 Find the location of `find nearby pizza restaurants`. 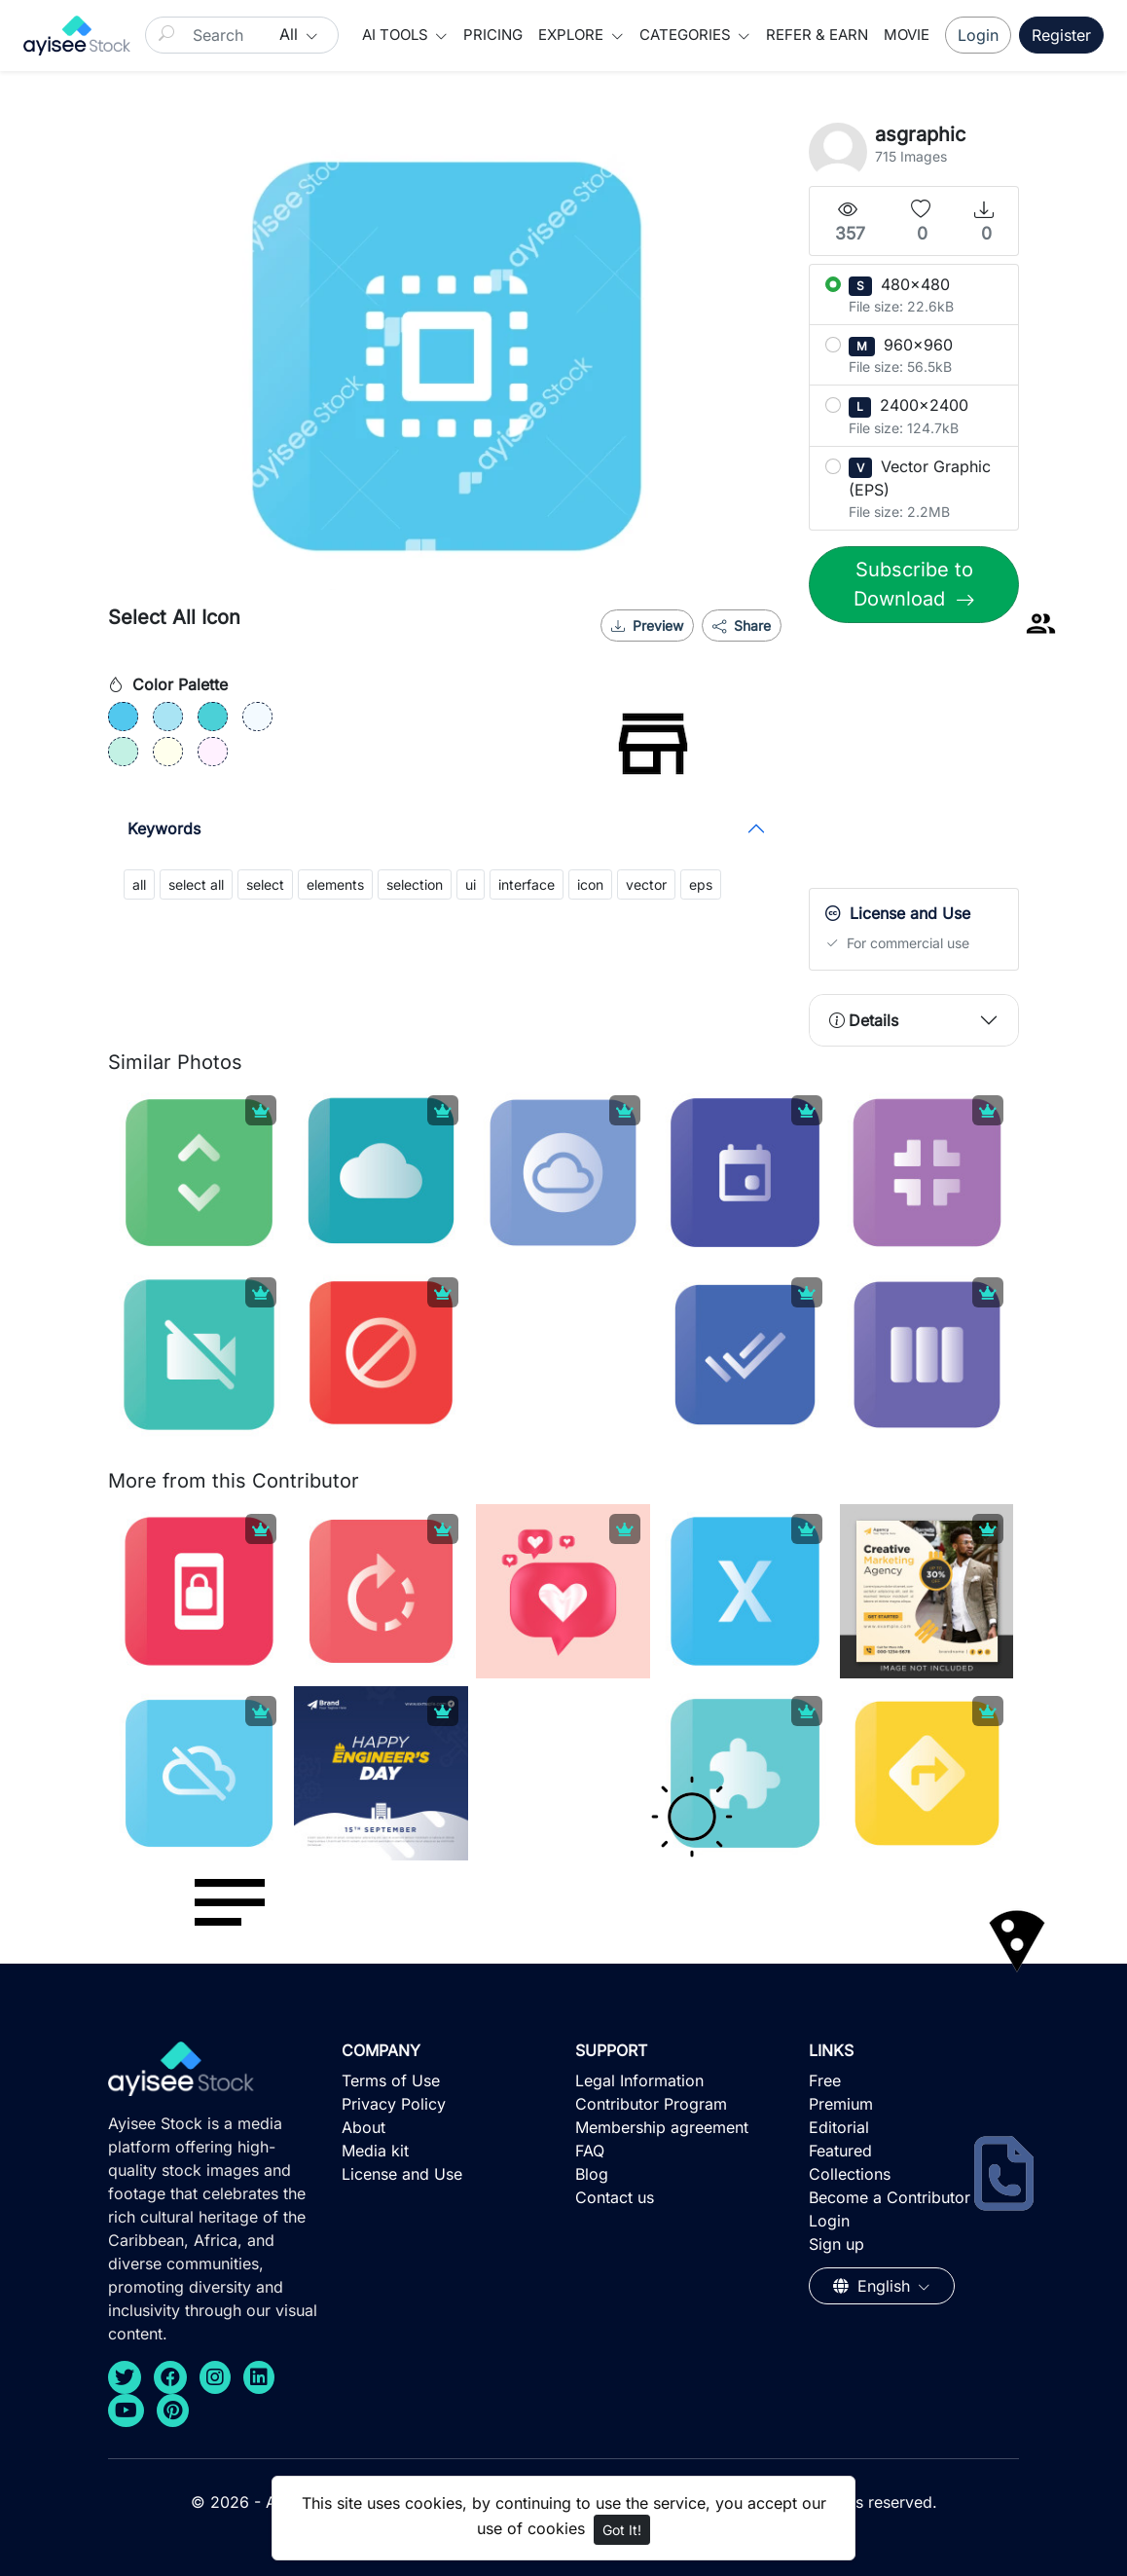

find nearby pizza restaurants is located at coordinates (1017, 1941).